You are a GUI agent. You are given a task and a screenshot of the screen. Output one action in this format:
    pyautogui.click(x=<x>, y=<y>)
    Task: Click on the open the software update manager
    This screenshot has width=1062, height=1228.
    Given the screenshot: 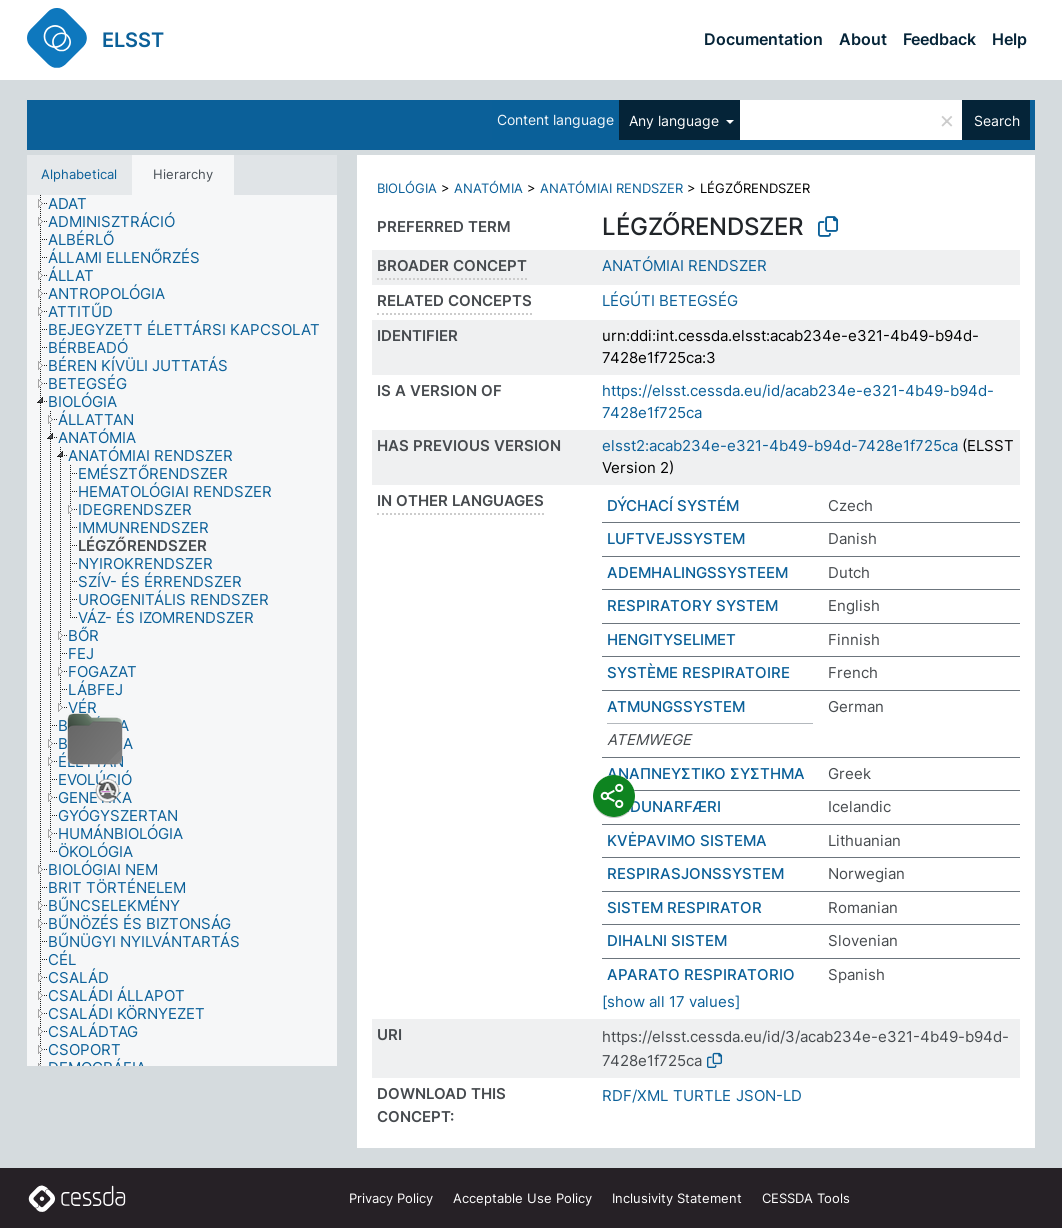 What is the action you would take?
    pyautogui.click(x=107, y=790)
    